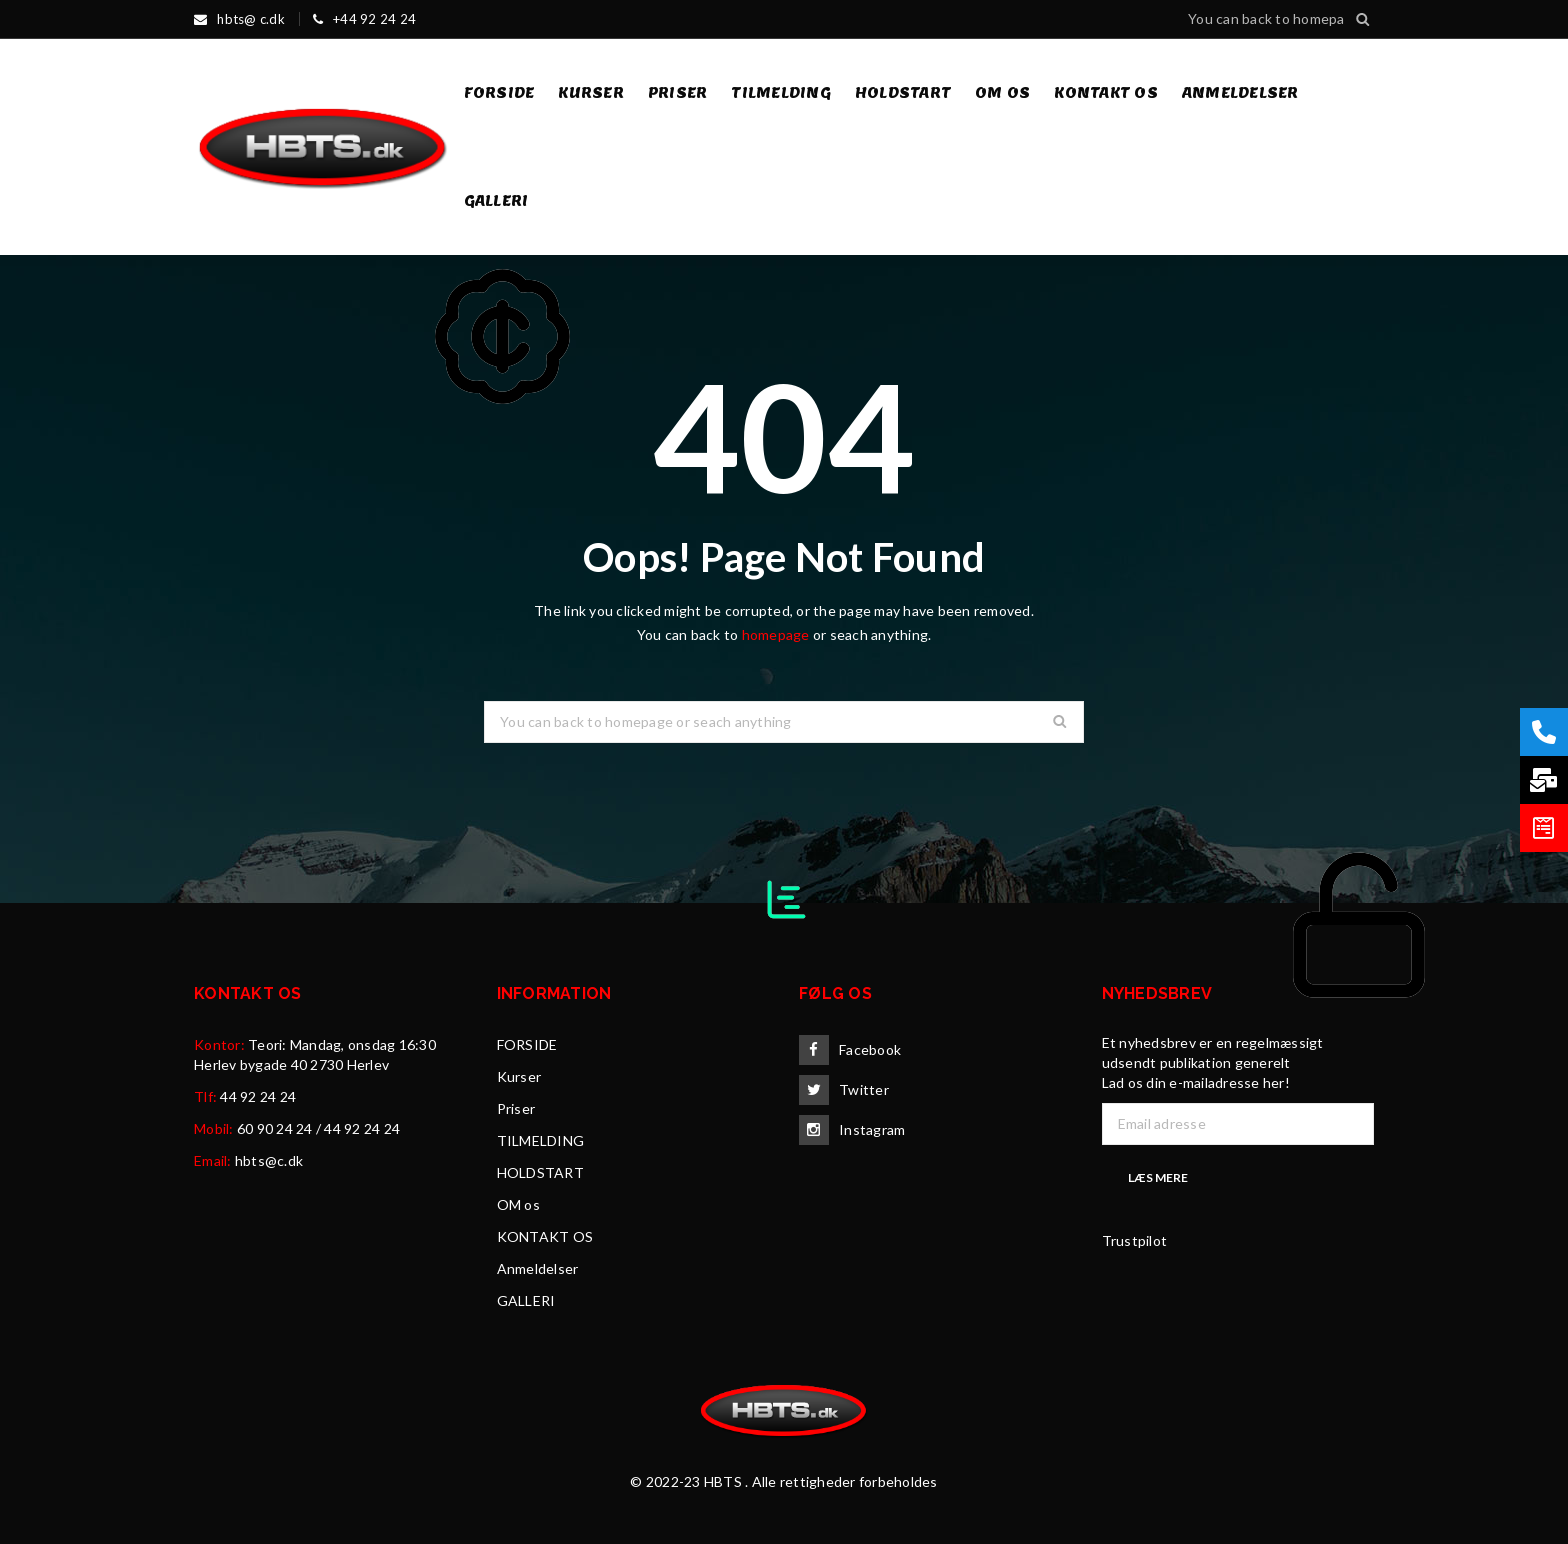 The image size is (1568, 1544). I want to click on unlocked or unsecured state, so click(1359, 925).